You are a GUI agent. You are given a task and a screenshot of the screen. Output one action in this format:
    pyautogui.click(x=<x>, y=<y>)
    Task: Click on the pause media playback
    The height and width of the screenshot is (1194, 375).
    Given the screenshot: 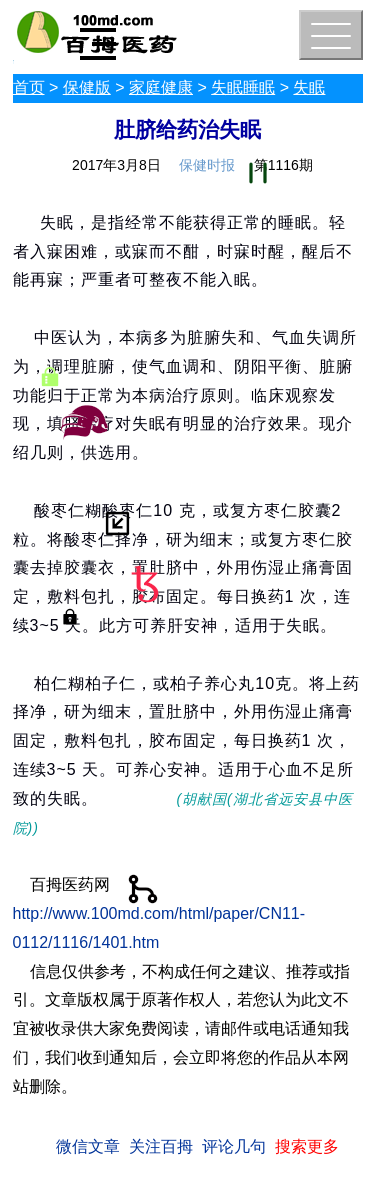 What is the action you would take?
    pyautogui.click(x=258, y=173)
    